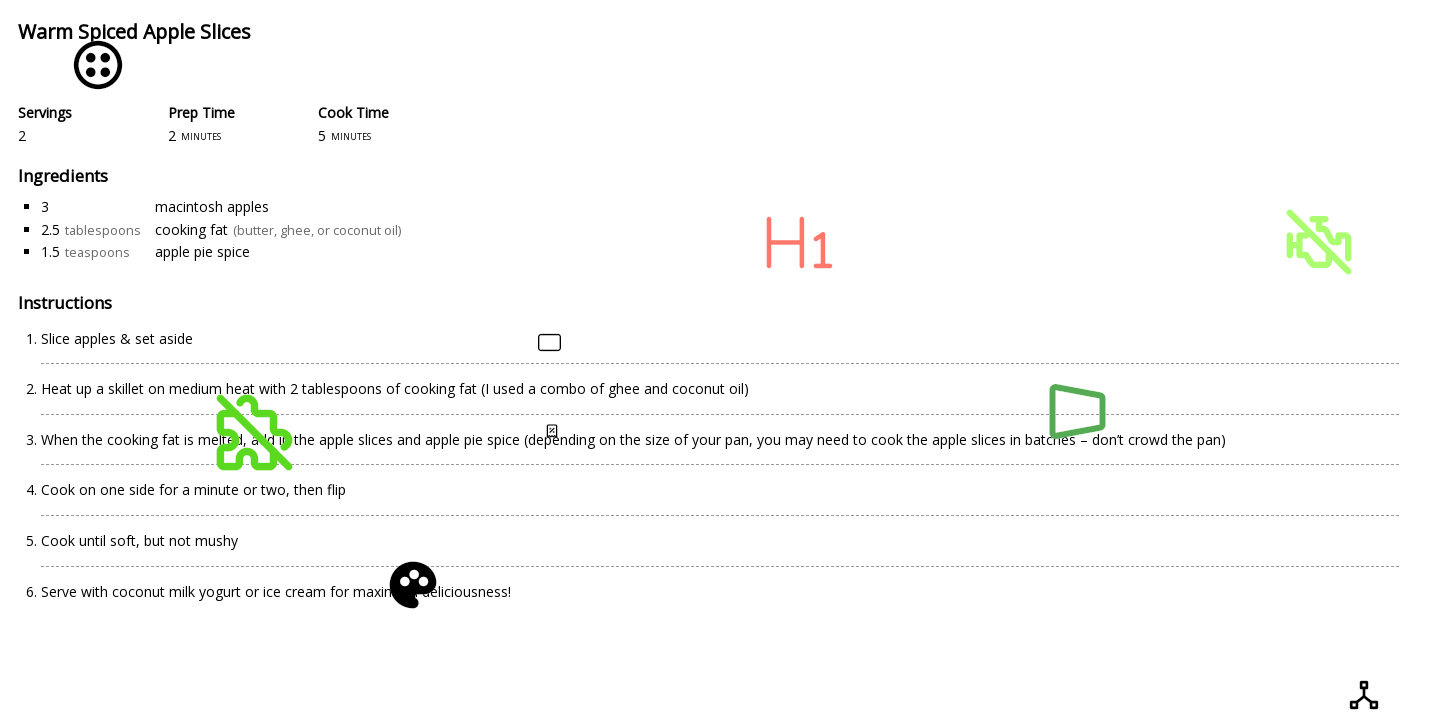 This screenshot has height=720, width=1440. Describe the element at coordinates (1319, 242) in the screenshot. I see `engine disabled or turned off` at that location.